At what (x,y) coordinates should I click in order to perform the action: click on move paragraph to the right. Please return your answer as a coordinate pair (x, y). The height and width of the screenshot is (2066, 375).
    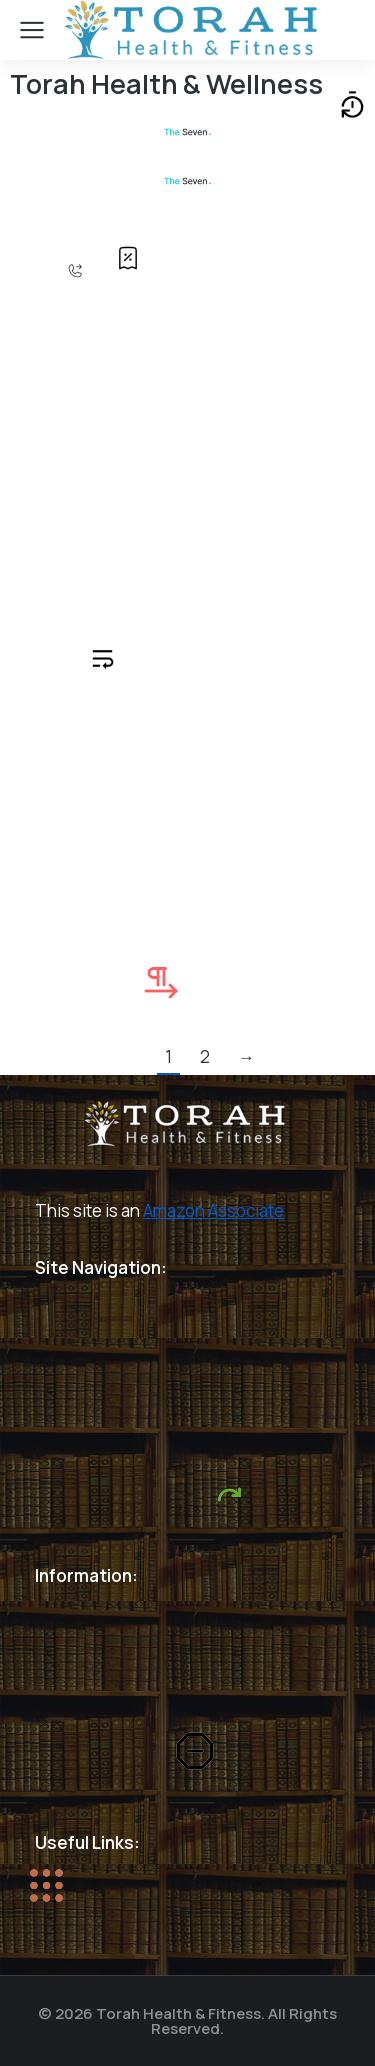
    Looking at the image, I should click on (161, 982).